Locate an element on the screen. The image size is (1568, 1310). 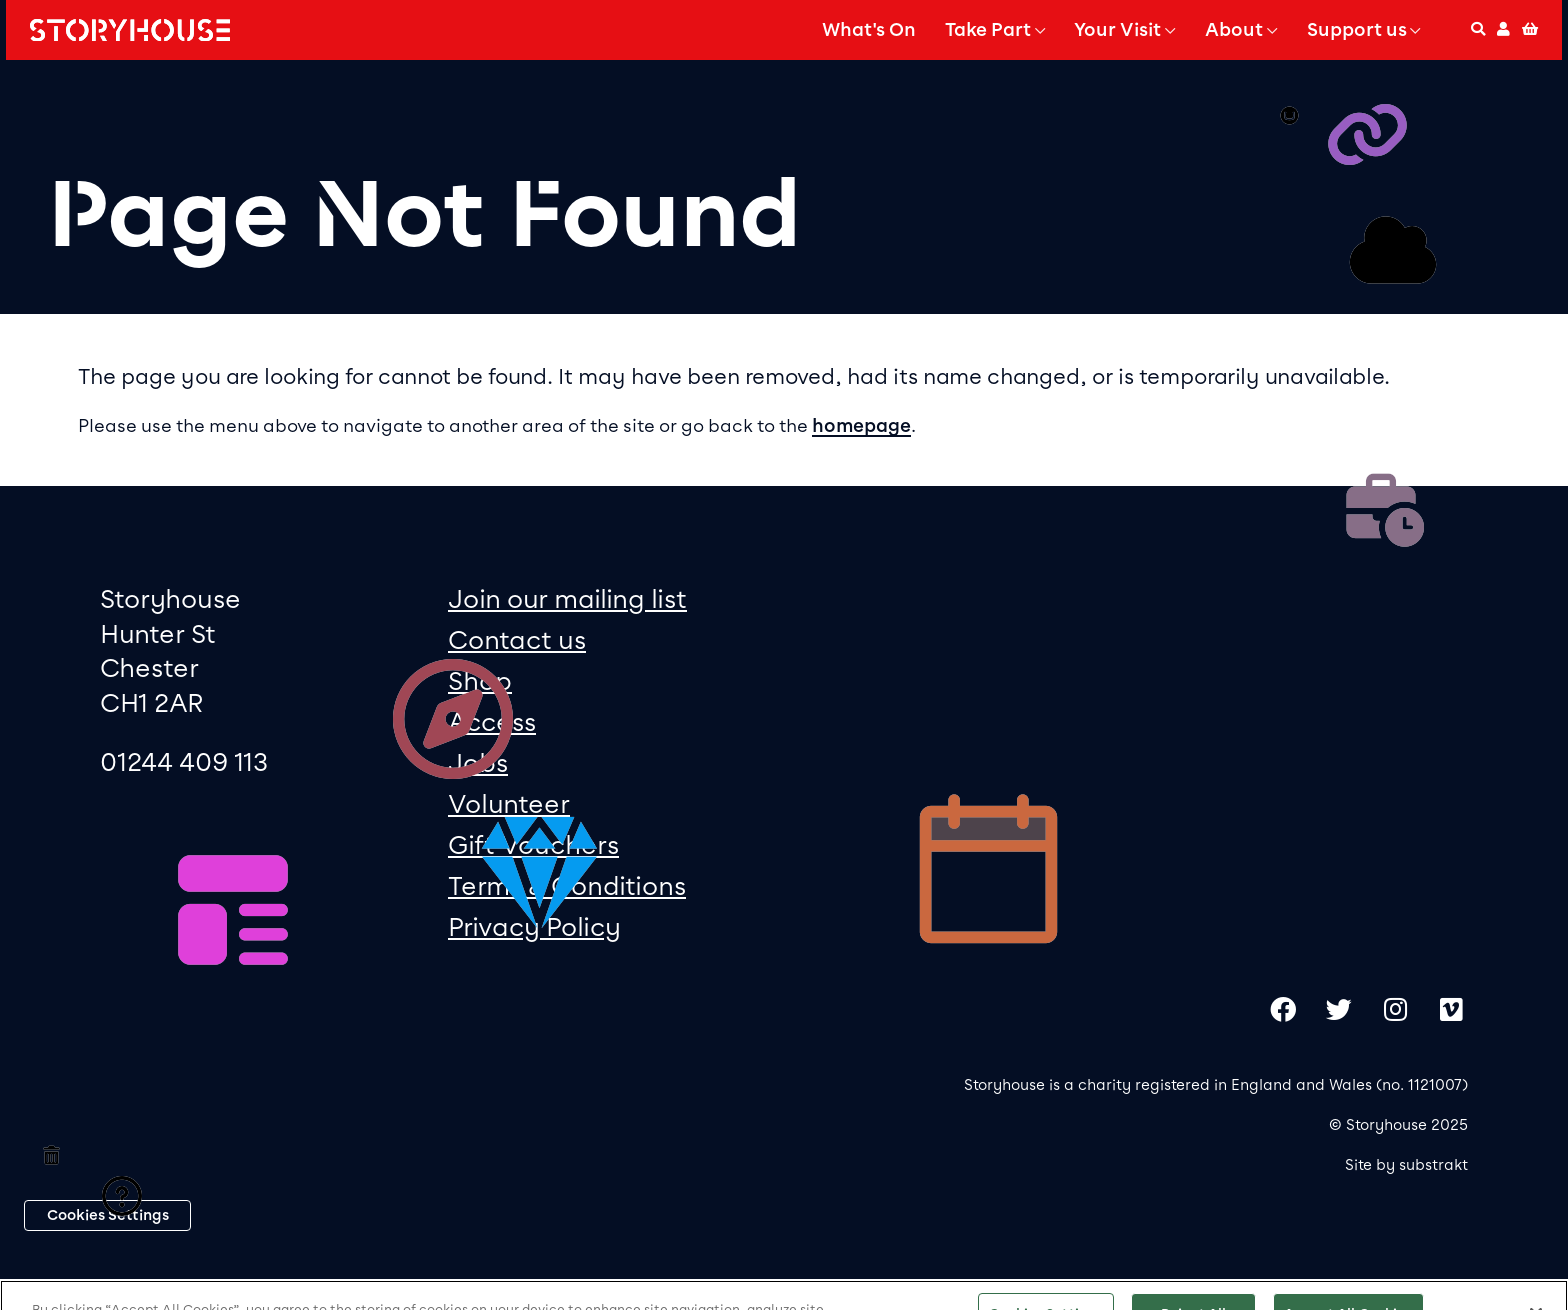
view or open calendar is located at coordinates (988, 874).